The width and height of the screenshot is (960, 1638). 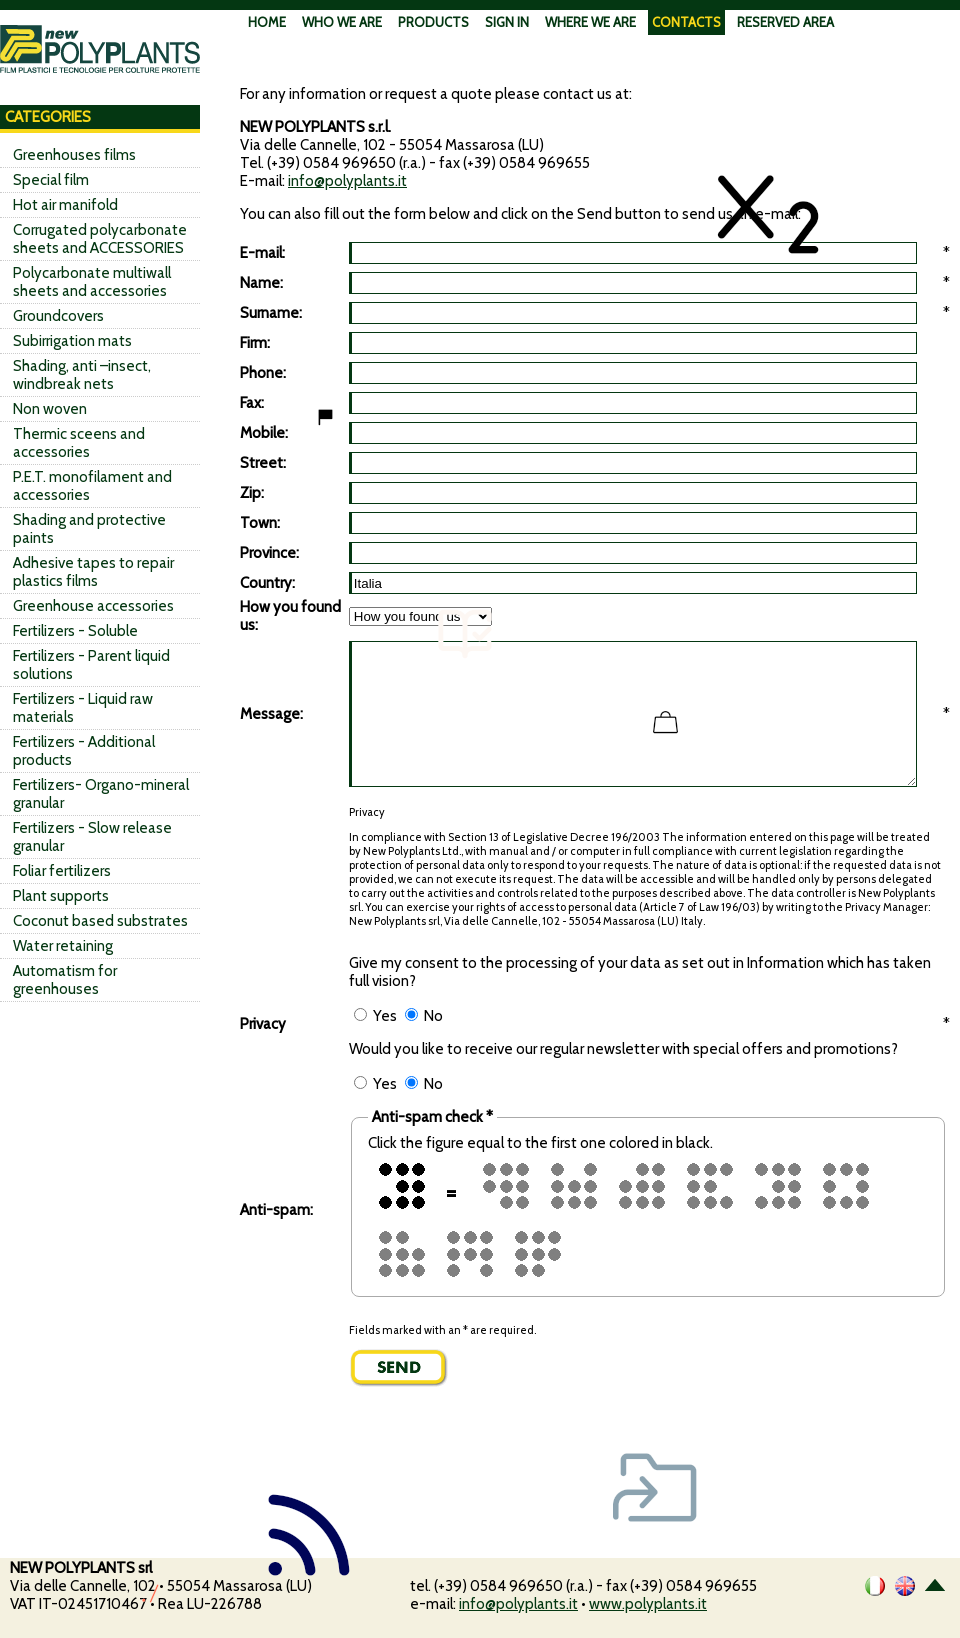 I want to click on view your shopping bag, so click(x=665, y=723).